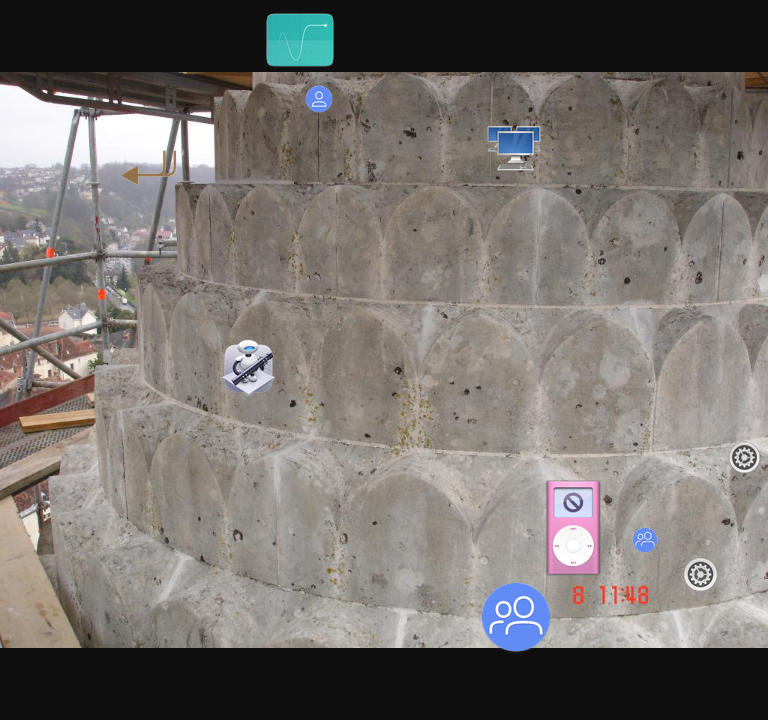 The image size is (768, 720). I want to click on view computers in your local network workgroup, so click(514, 148).